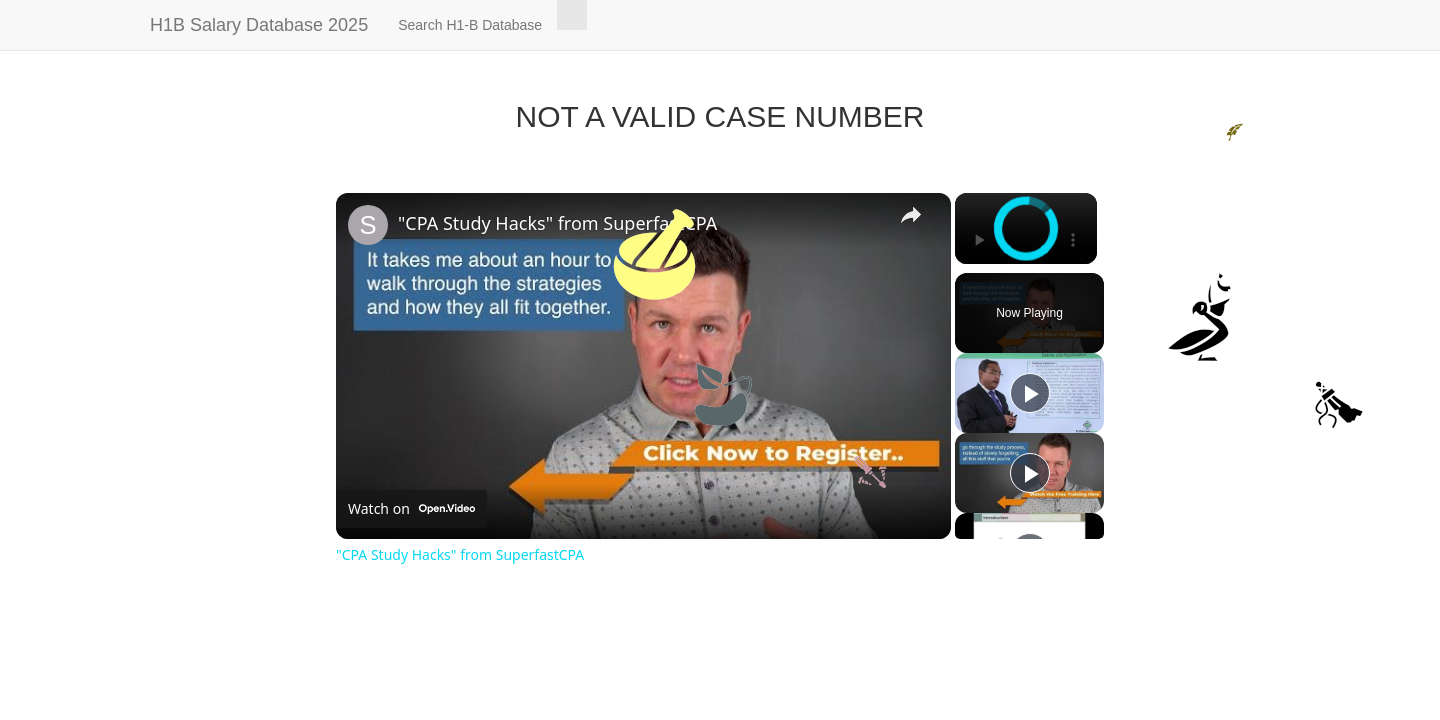  What do you see at coordinates (1235, 132) in the screenshot?
I see `compose a new message or document` at bounding box center [1235, 132].